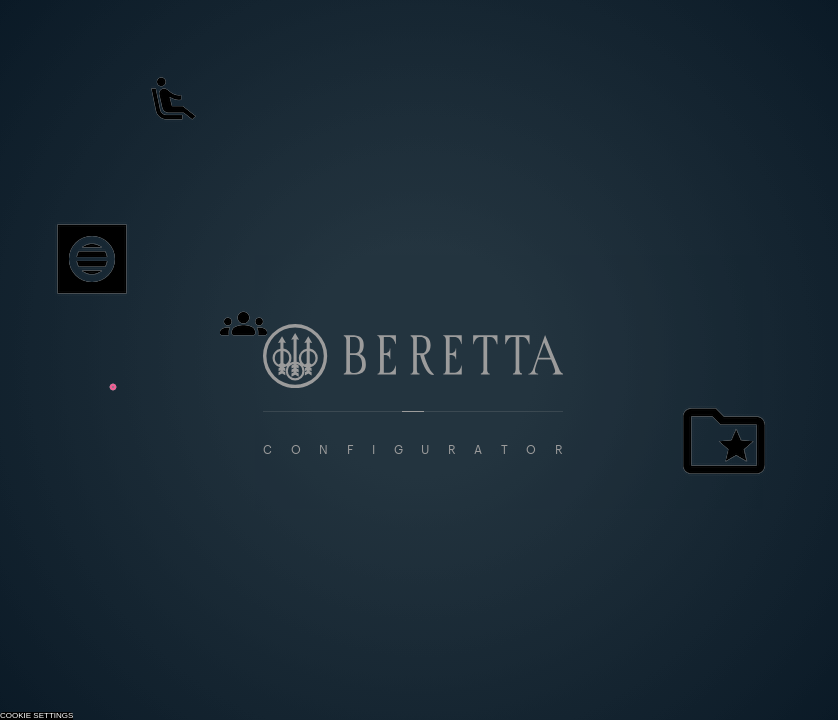 This screenshot has width=838, height=720. What do you see at coordinates (173, 99) in the screenshot?
I see `select extra legroom seating option` at bounding box center [173, 99].